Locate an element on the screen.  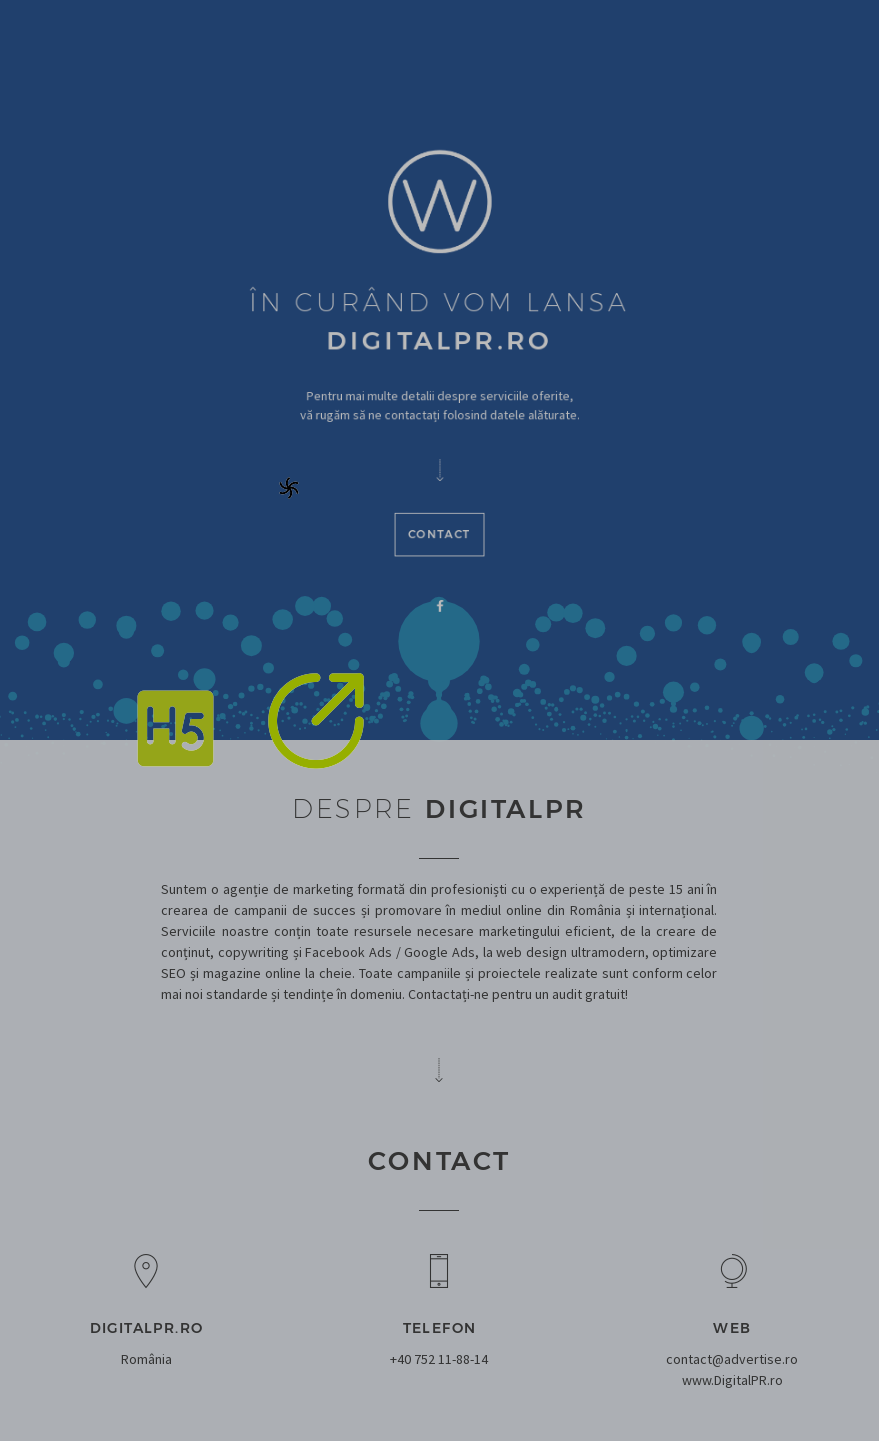
access space or astronomy-themed content is located at coordinates (289, 488).